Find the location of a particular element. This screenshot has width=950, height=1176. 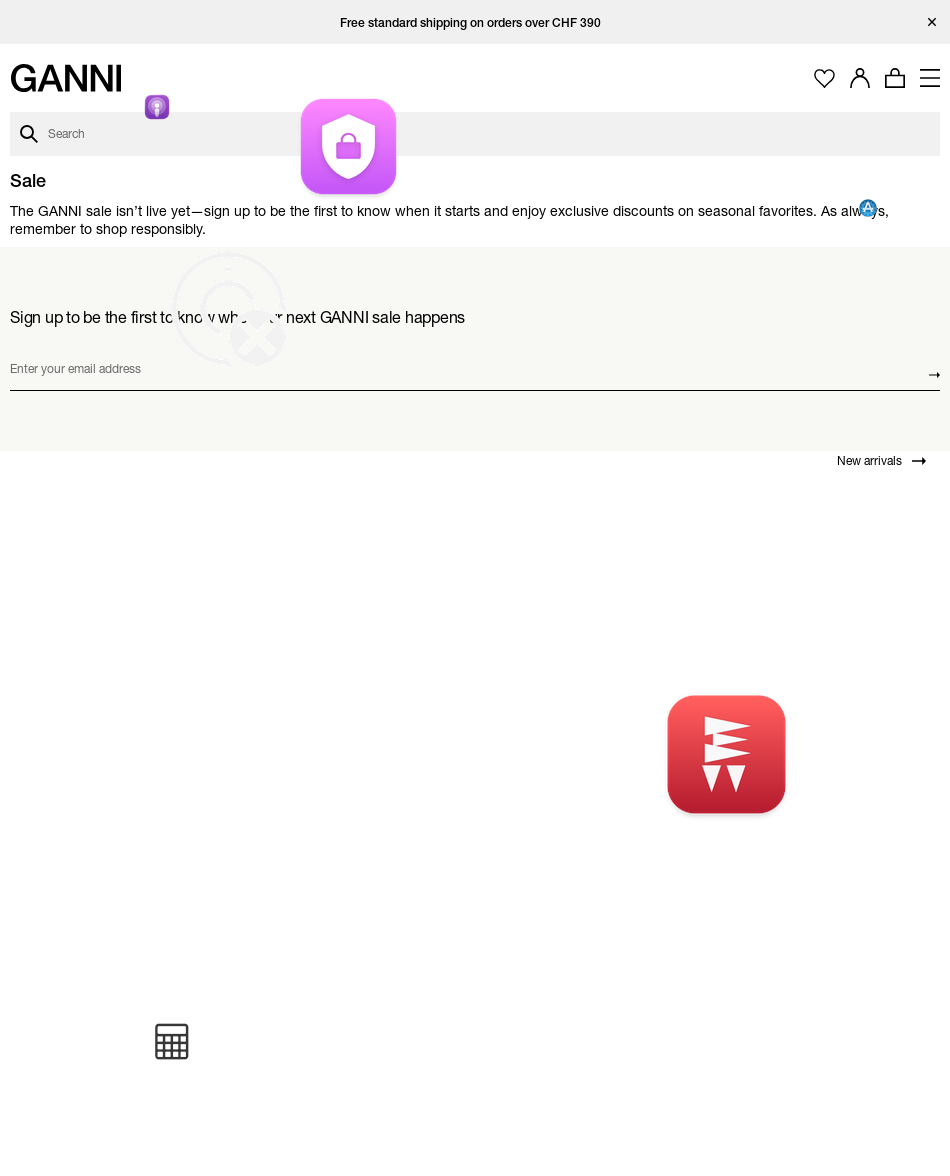

camera is currently disabled or blocked is located at coordinates (228, 308).